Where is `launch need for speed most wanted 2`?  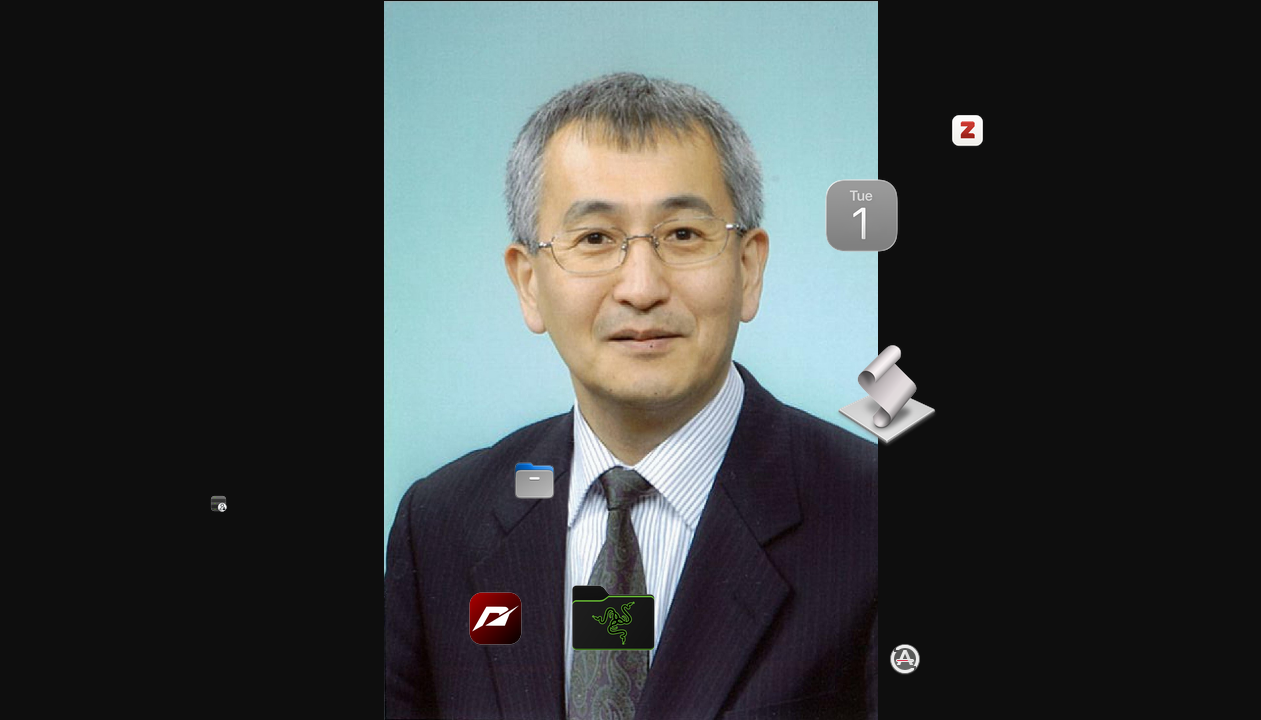 launch need for speed most wanted 2 is located at coordinates (495, 618).